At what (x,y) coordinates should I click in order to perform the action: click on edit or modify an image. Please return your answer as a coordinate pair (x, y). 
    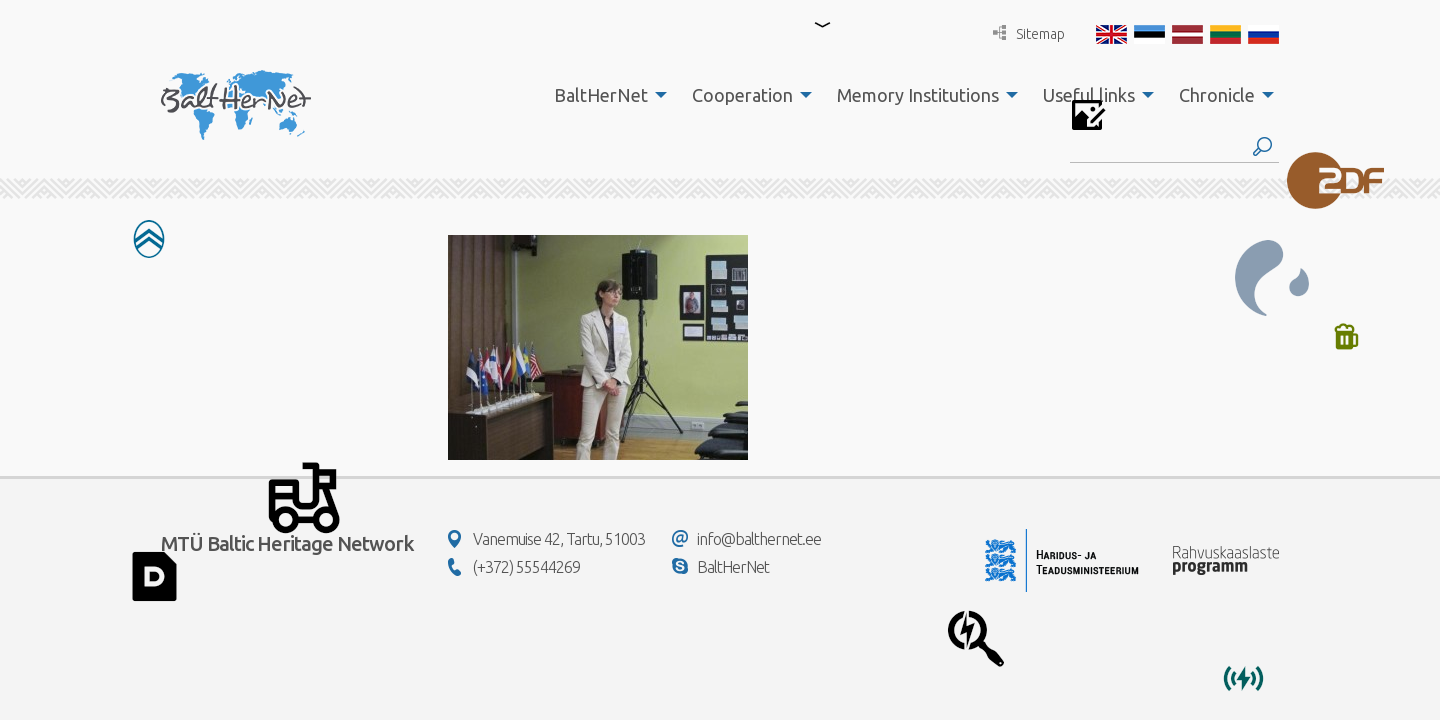
    Looking at the image, I should click on (1087, 115).